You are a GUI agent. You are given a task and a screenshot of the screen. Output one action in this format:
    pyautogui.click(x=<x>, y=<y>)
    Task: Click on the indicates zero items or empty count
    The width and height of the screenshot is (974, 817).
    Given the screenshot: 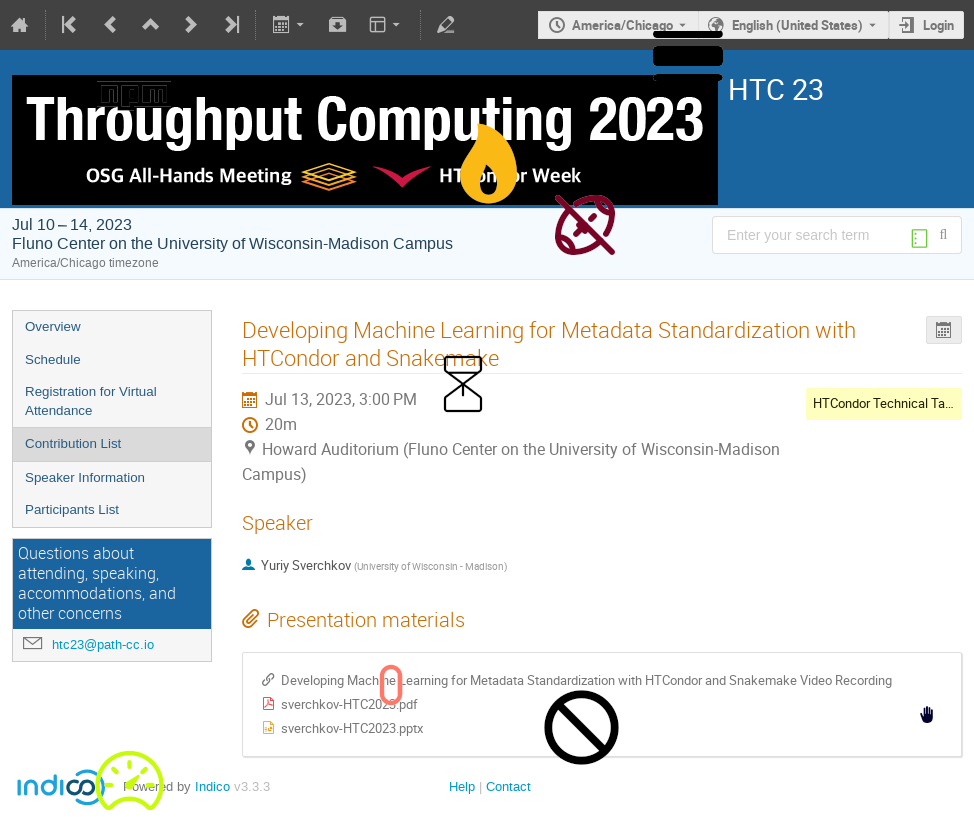 What is the action you would take?
    pyautogui.click(x=391, y=685)
    